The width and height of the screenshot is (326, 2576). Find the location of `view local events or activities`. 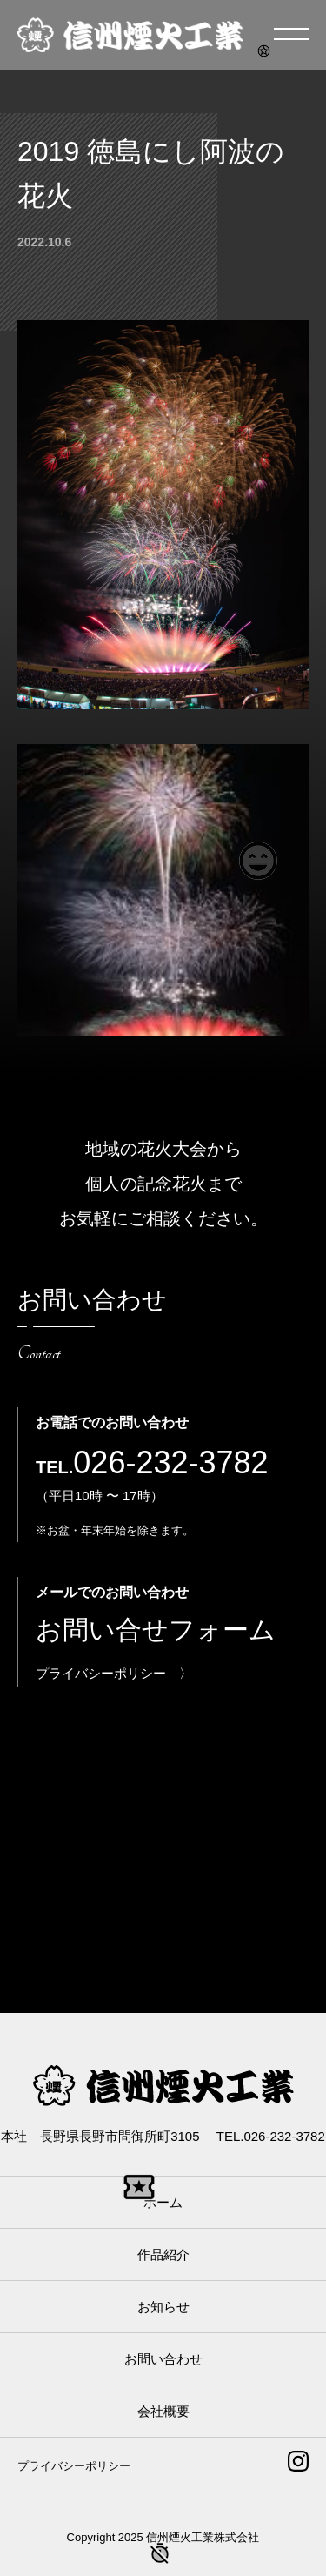

view local events or activities is located at coordinates (139, 2187).